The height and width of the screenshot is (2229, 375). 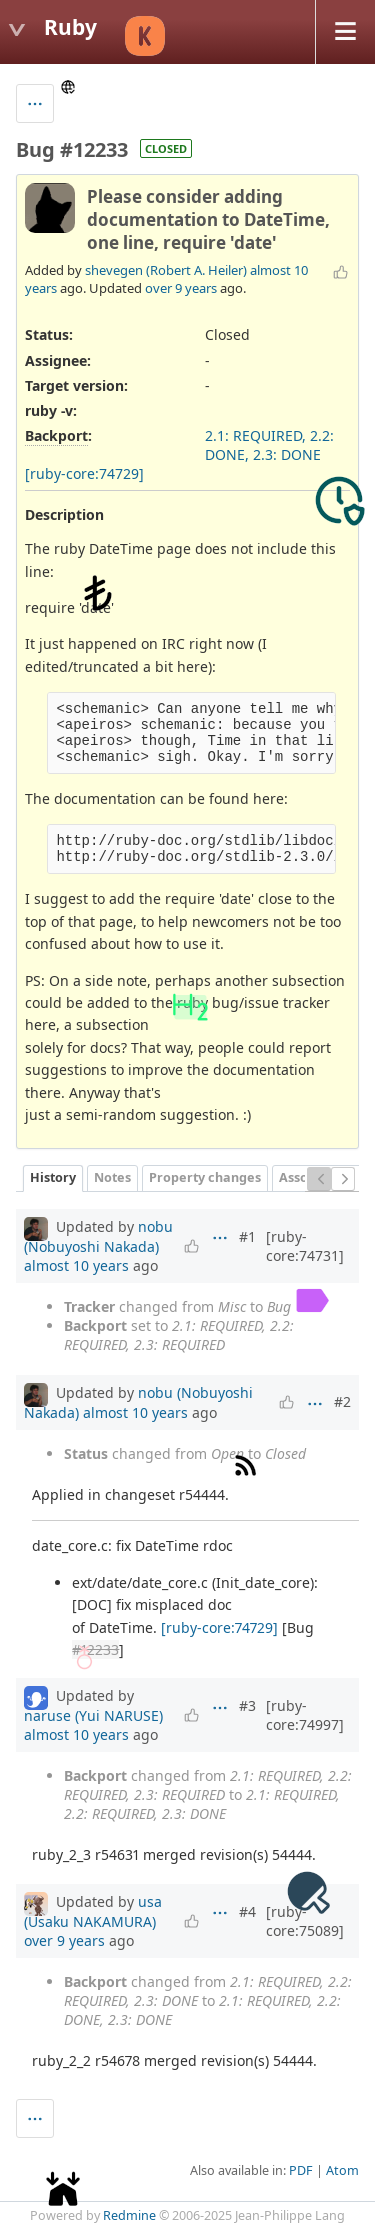 What do you see at coordinates (63, 2189) in the screenshot?
I see `set up camp at this location` at bounding box center [63, 2189].